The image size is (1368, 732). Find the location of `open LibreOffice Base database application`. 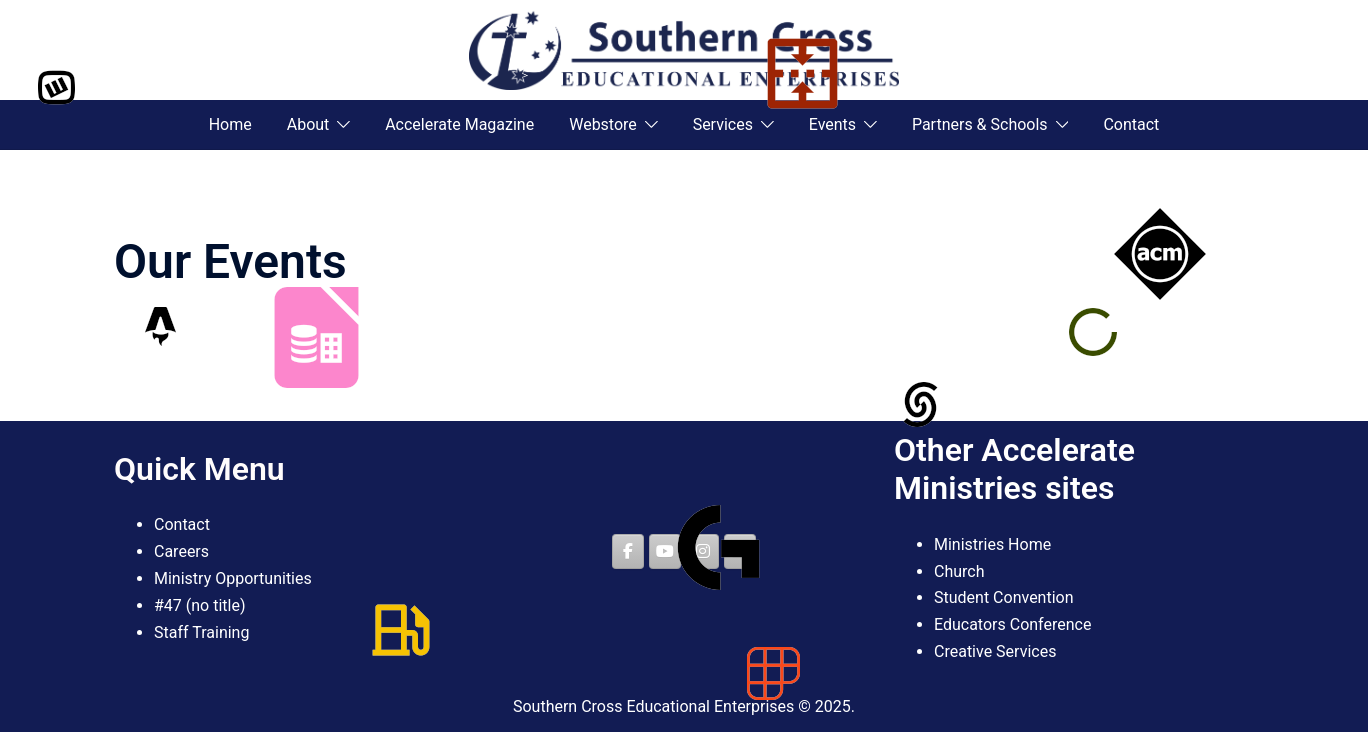

open LibreOffice Base database application is located at coordinates (316, 337).